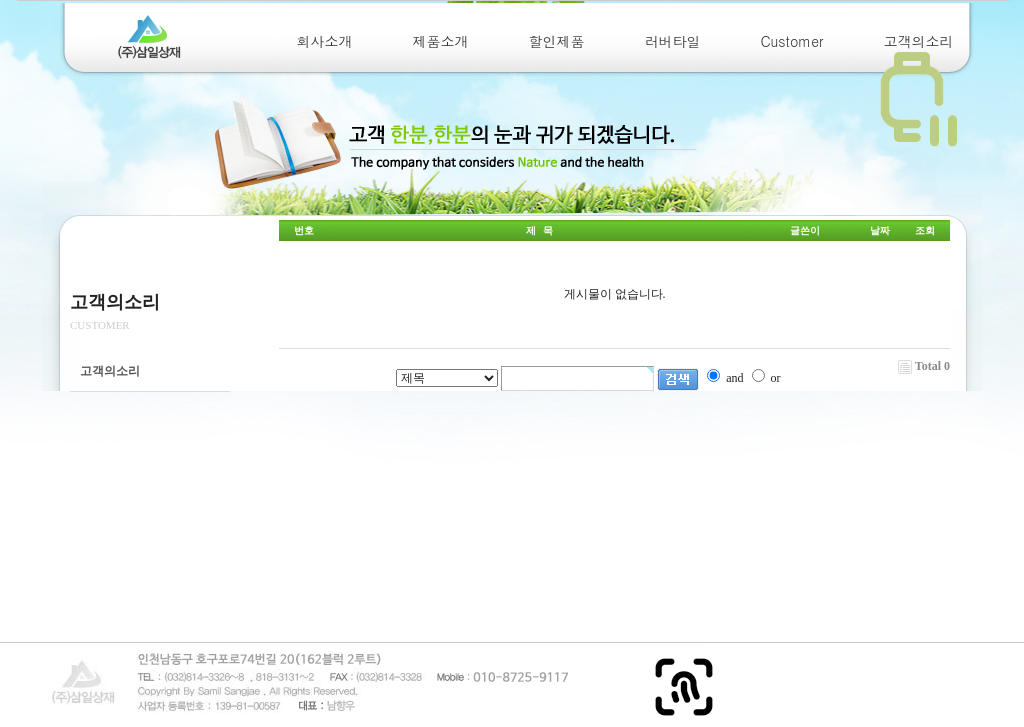  What do you see at coordinates (684, 687) in the screenshot?
I see `authenticate with fingerprint` at bounding box center [684, 687].